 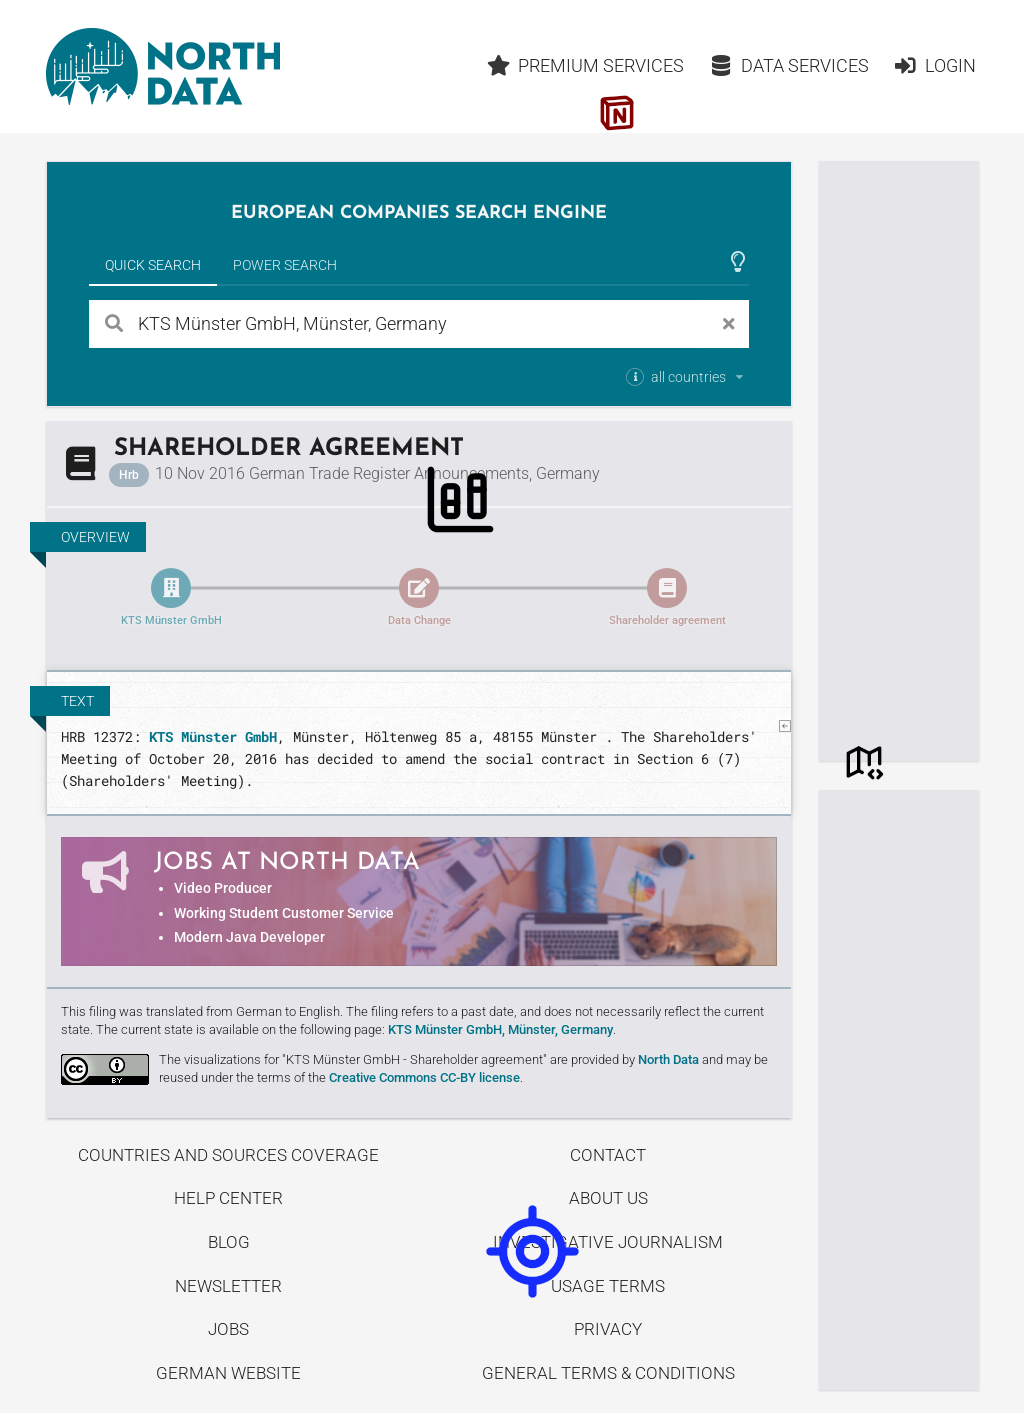 I want to click on access map developer tools or API settings, so click(x=864, y=762).